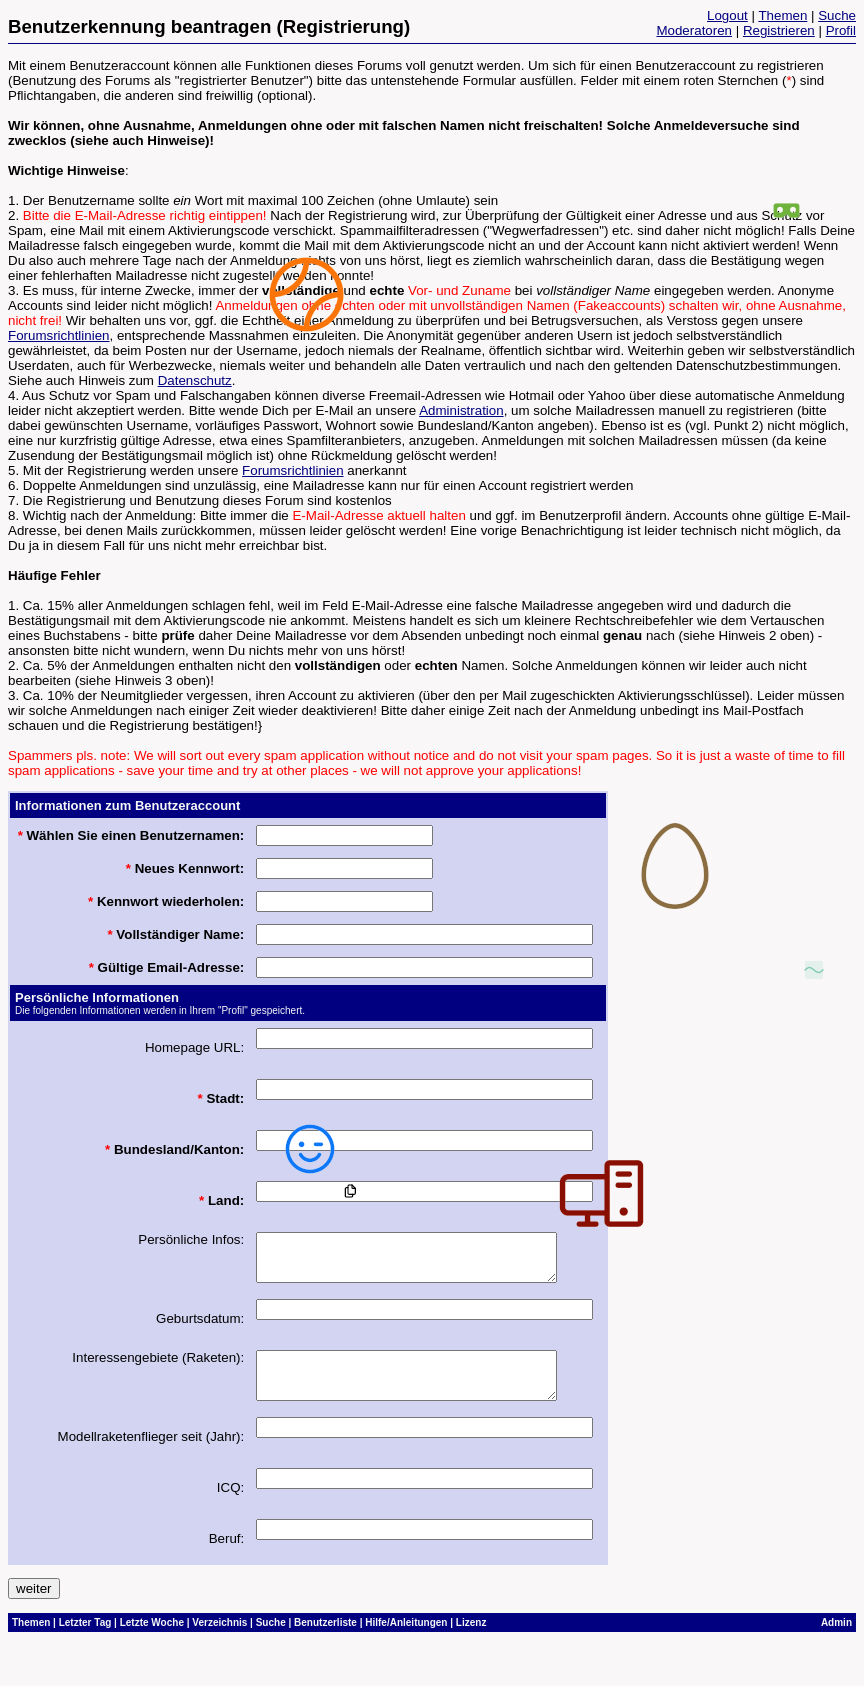 The width and height of the screenshot is (864, 1686). I want to click on indicates approximate or similar value, so click(814, 970).